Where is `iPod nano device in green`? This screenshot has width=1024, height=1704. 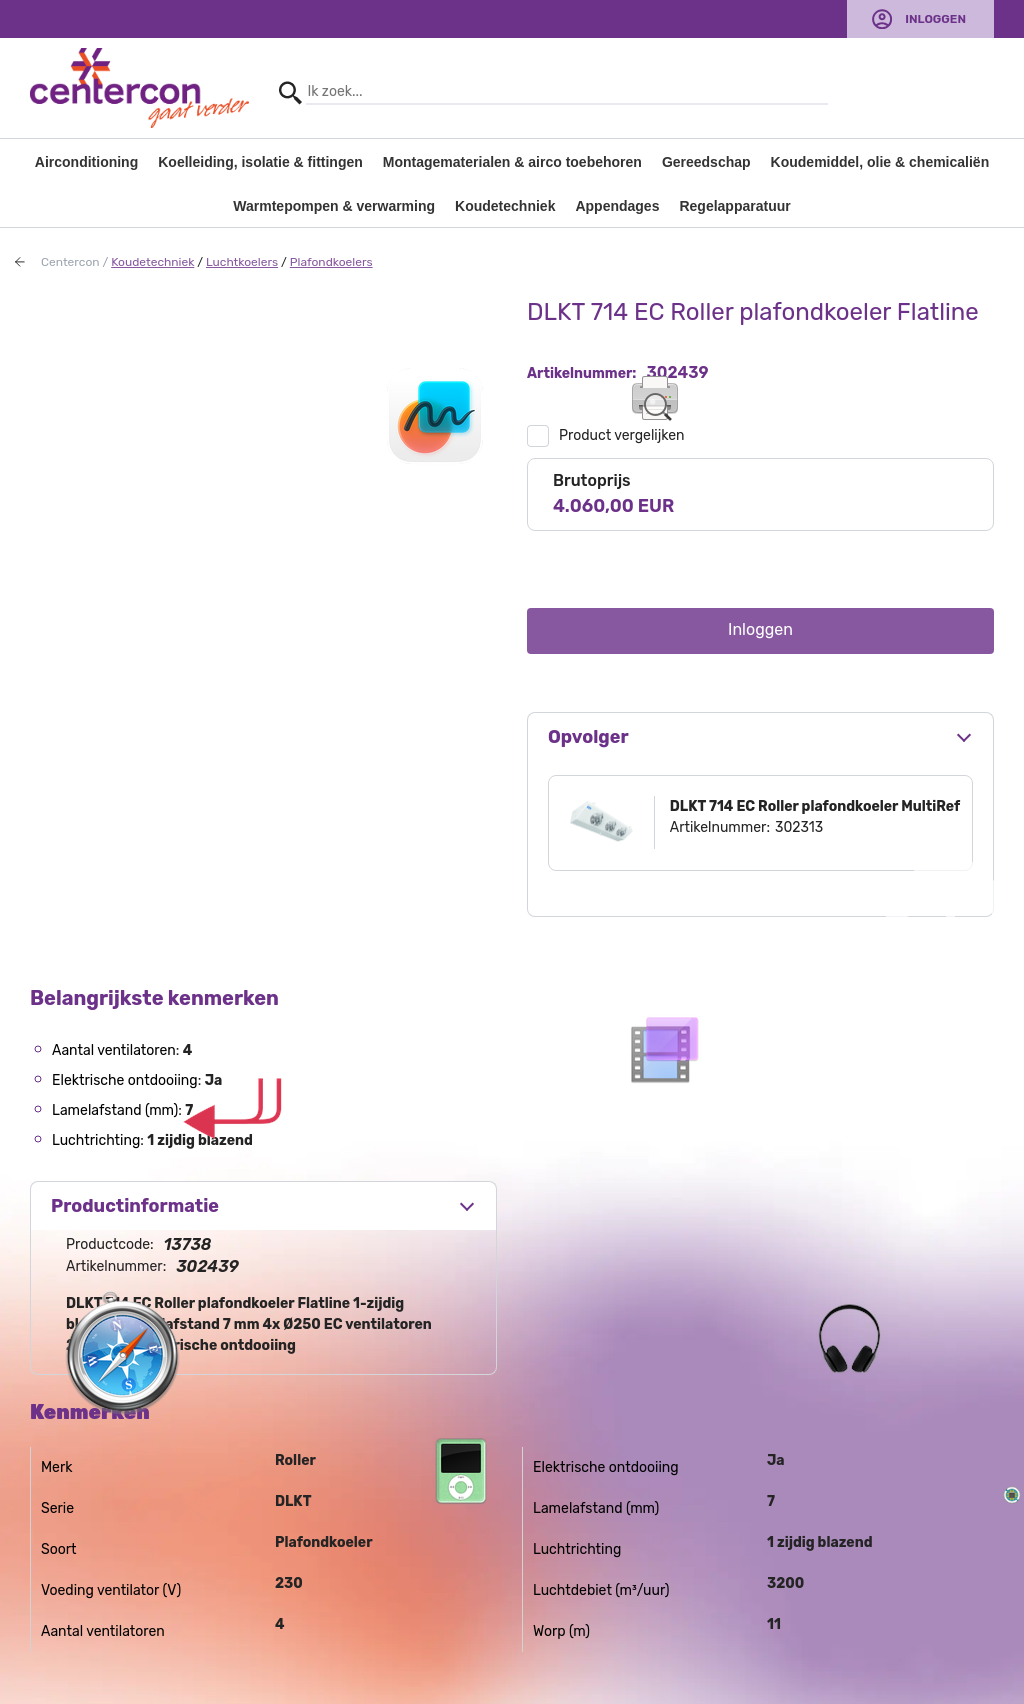
iPod nano device in green is located at coordinates (461, 1456).